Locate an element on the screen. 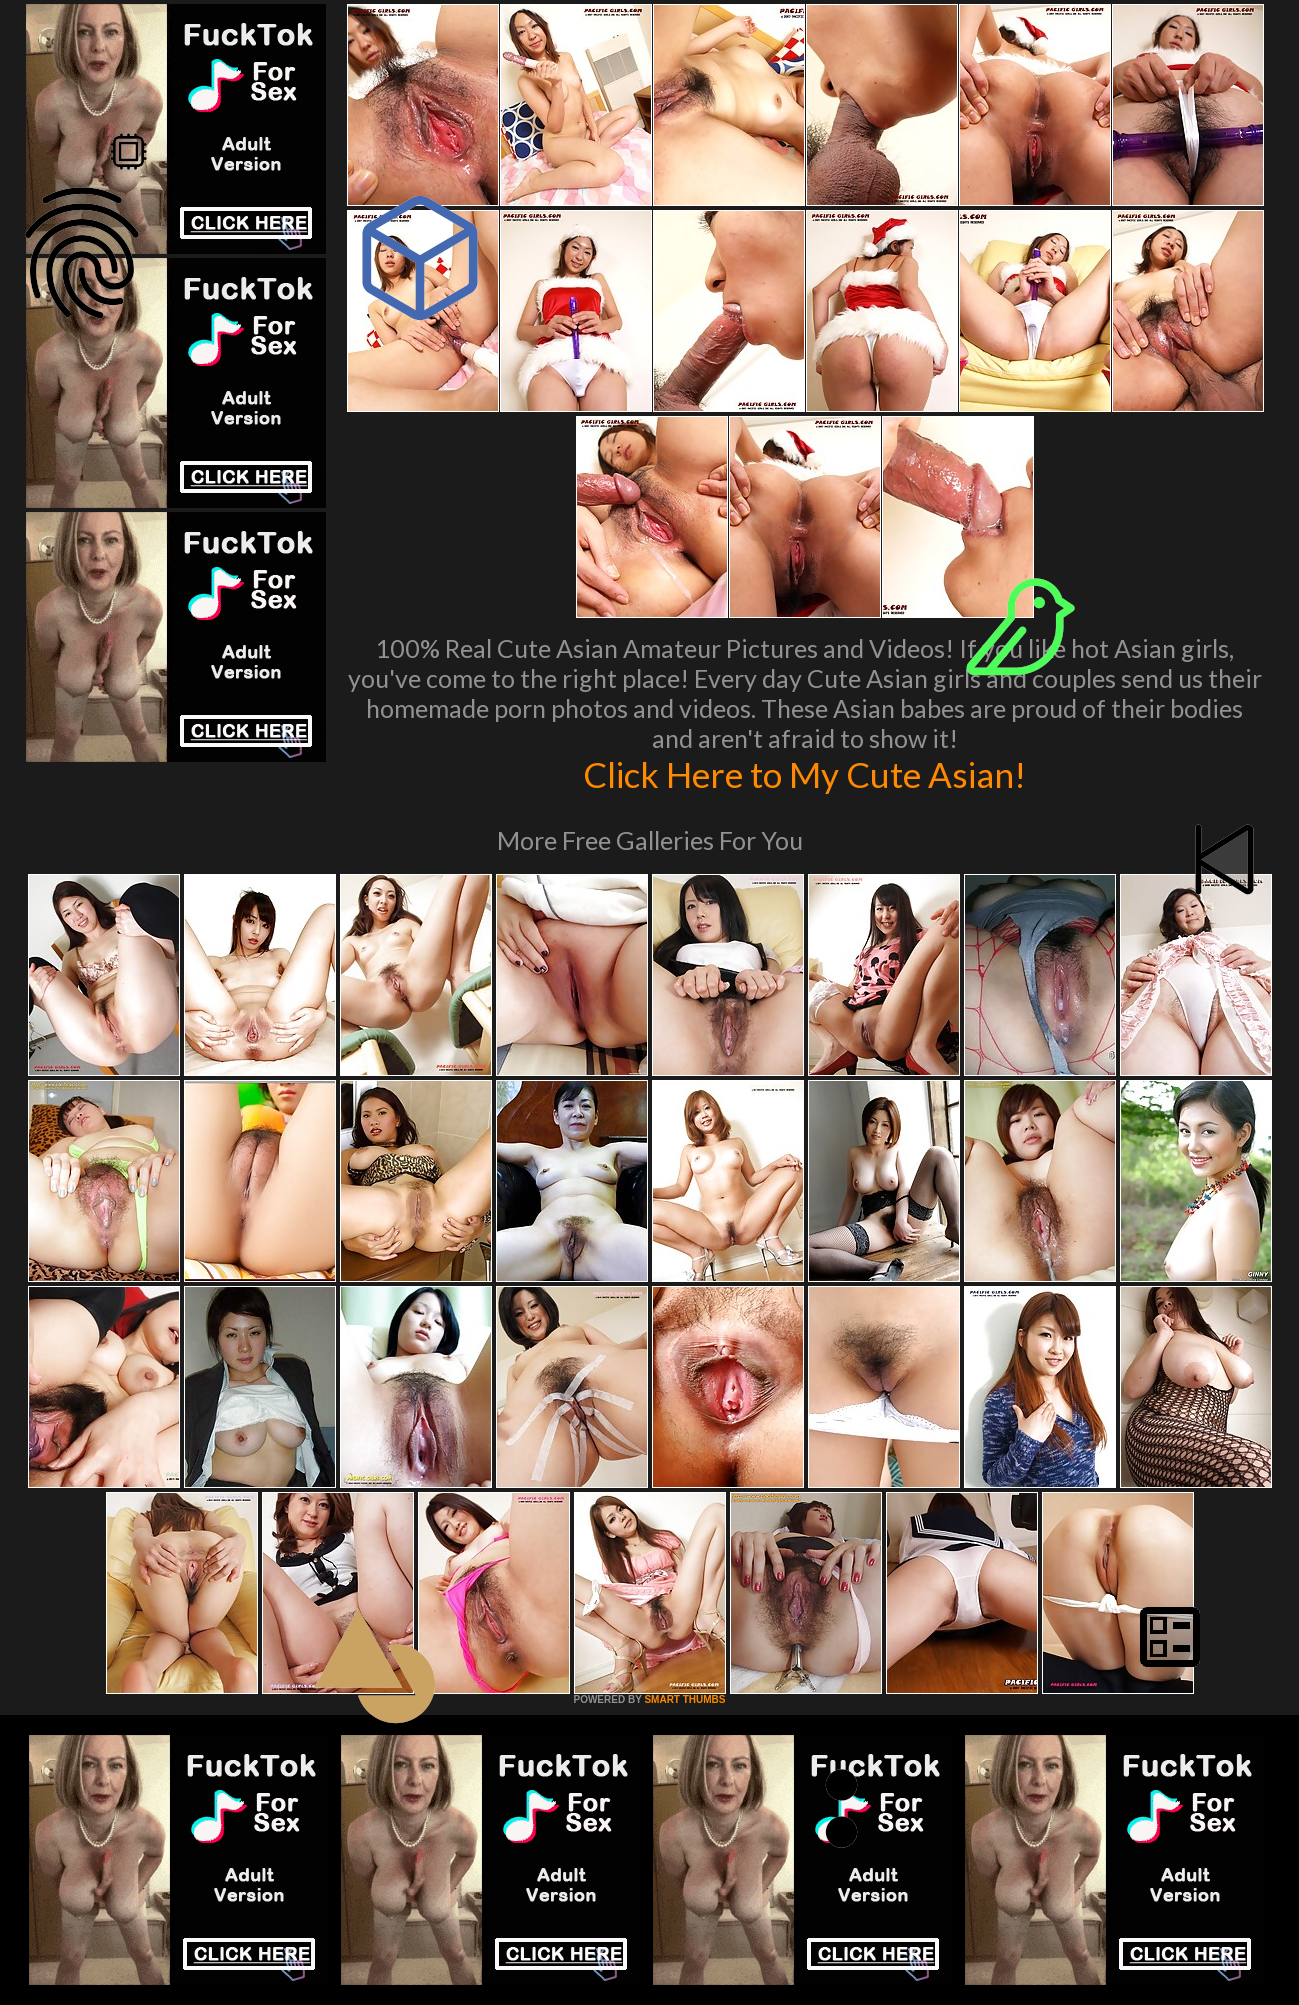 The image size is (1299, 2005). skip to previous track is located at coordinates (1224, 859).